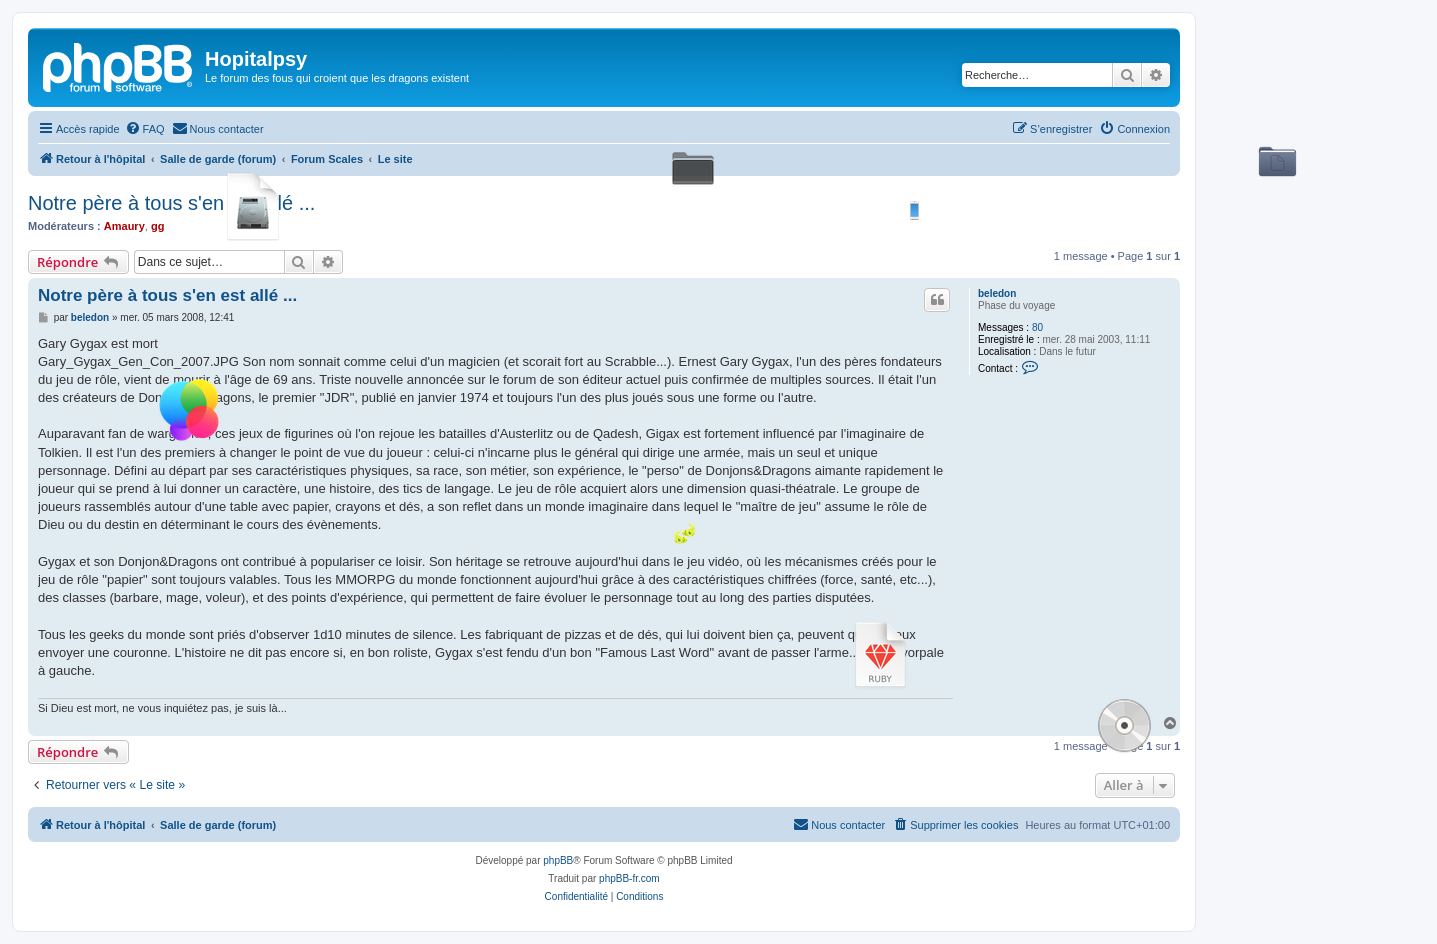 The height and width of the screenshot is (944, 1437). What do you see at coordinates (1277, 161) in the screenshot?
I see `open your documents folder` at bounding box center [1277, 161].